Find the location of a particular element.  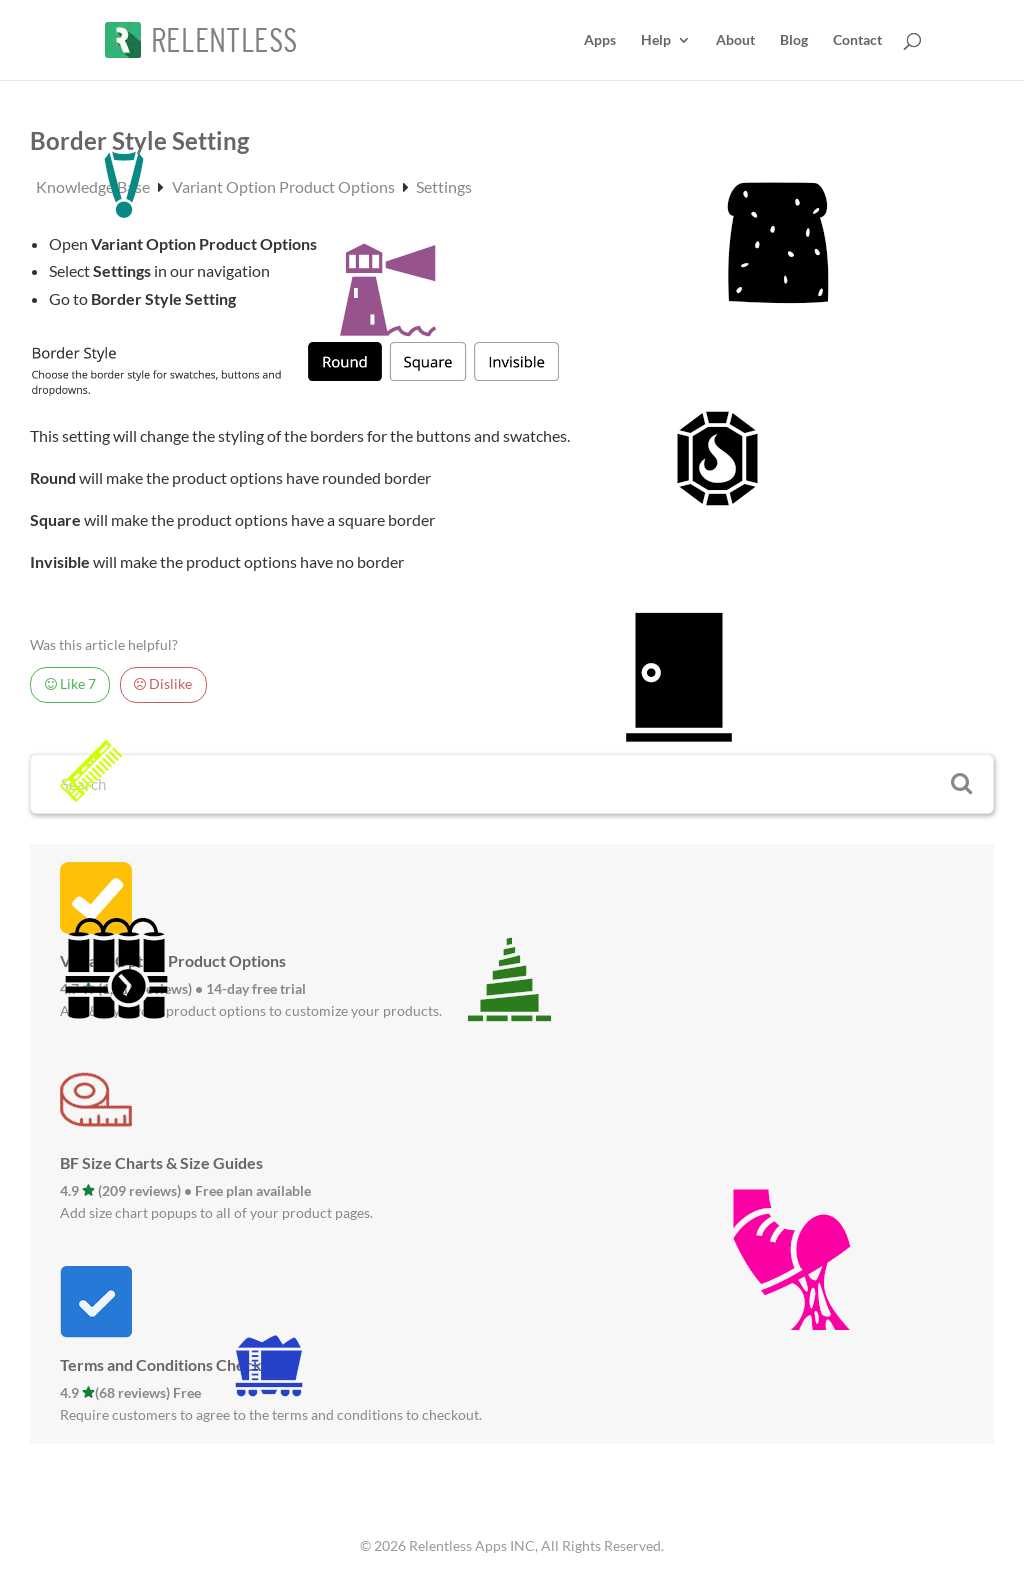

indicates a sticky or slowed movement status effect is located at coordinates (803, 1259).